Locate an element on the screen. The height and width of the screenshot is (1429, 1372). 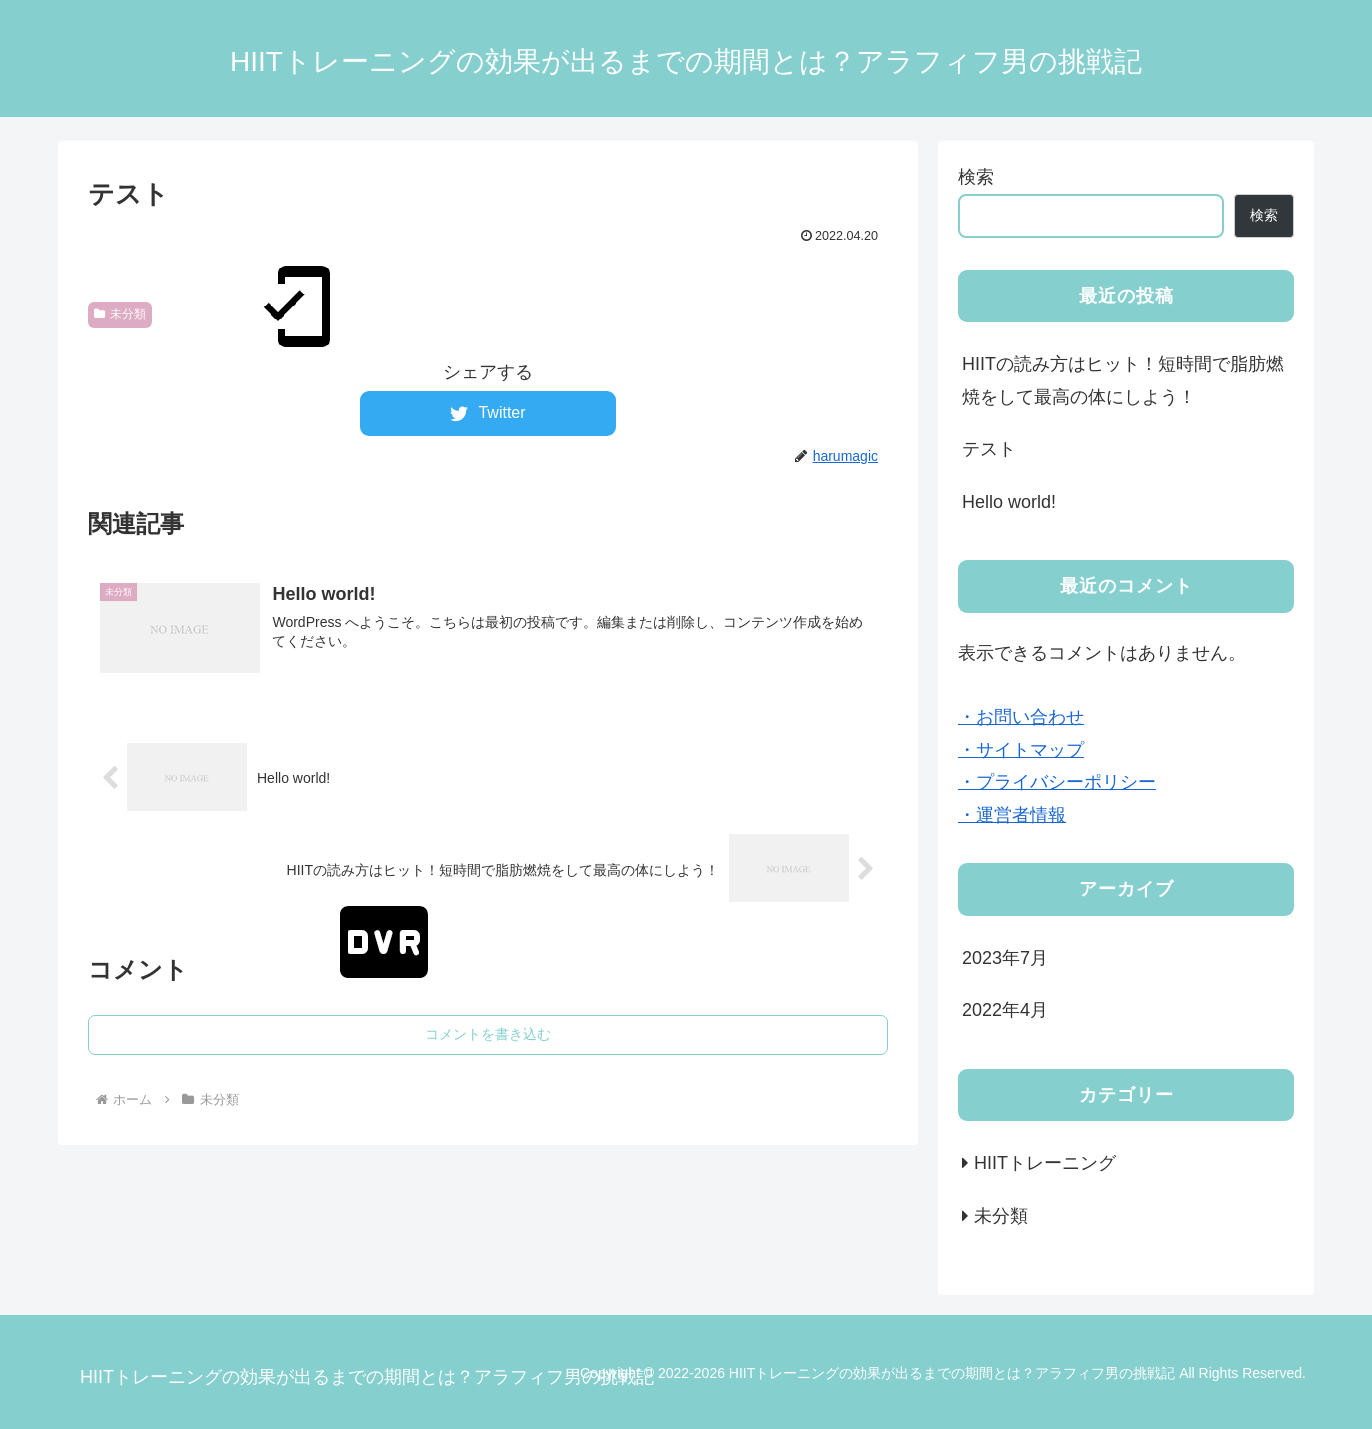
indicates mobile-friendly or responsive design is located at coordinates (296, 306).